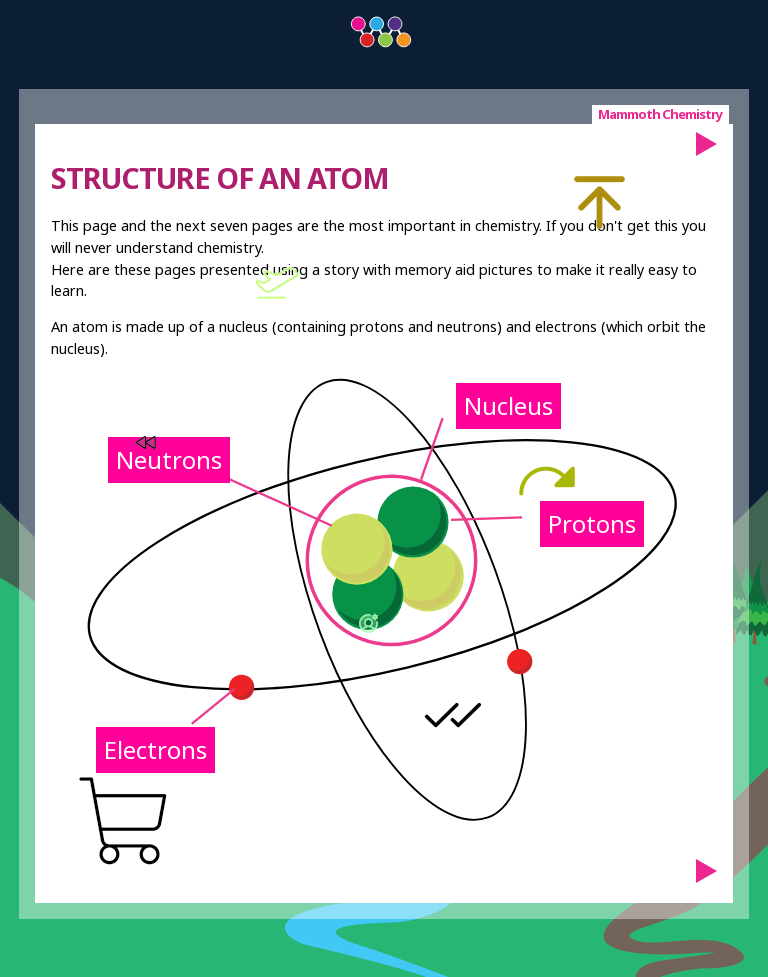 The width and height of the screenshot is (768, 977). What do you see at coordinates (124, 822) in the screenshot?
I see `view your shopping cart` at bounding box center [124, 822].